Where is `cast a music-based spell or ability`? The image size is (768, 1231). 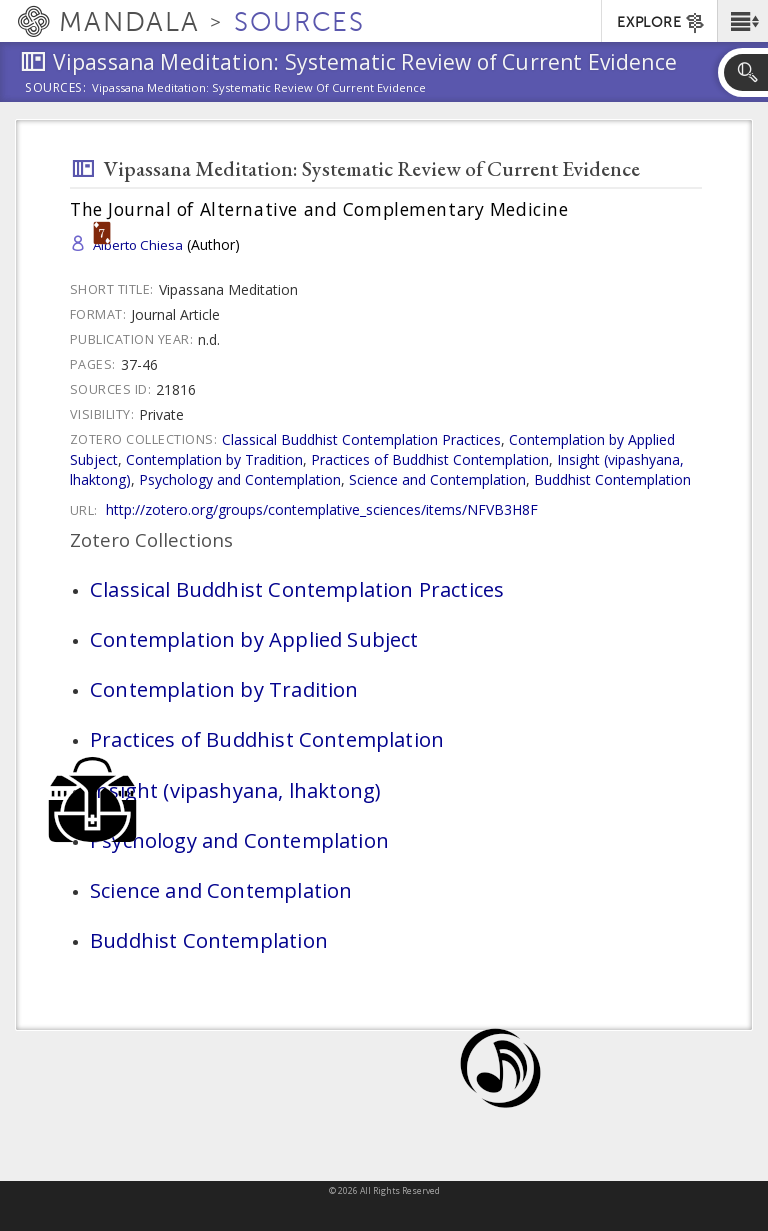
cast a music-based spell or ability is located at coordinates (500, 1068).